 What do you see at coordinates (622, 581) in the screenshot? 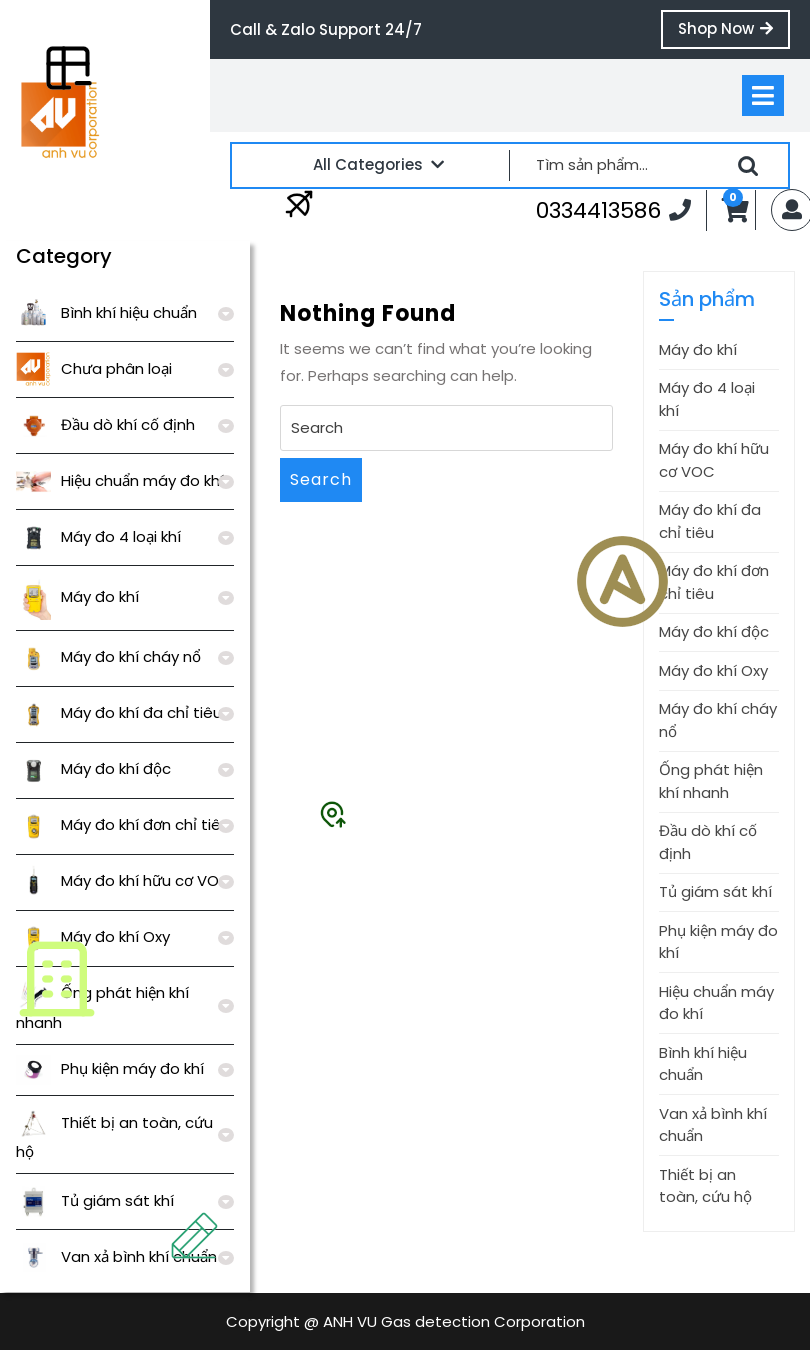
I see `ansible automation platform logo` at bounding box center [622, 581].